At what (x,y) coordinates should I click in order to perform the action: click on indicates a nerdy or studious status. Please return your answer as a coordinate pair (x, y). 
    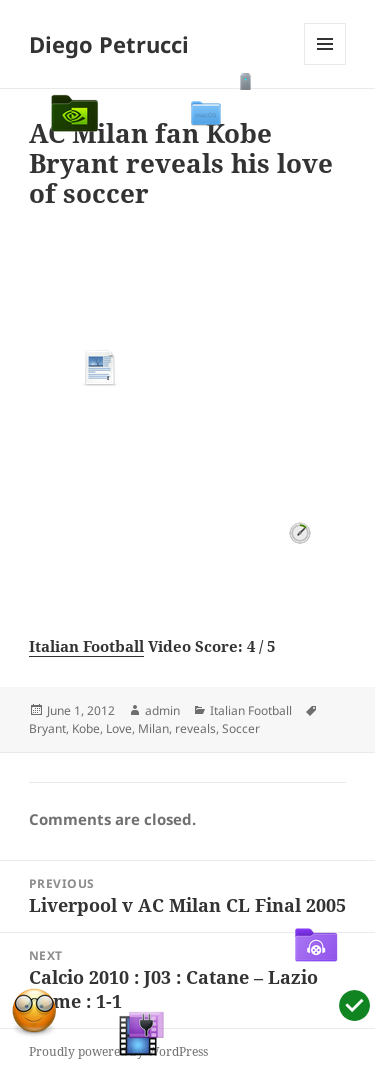
    Looking at the image, I should click on (34, 1012).